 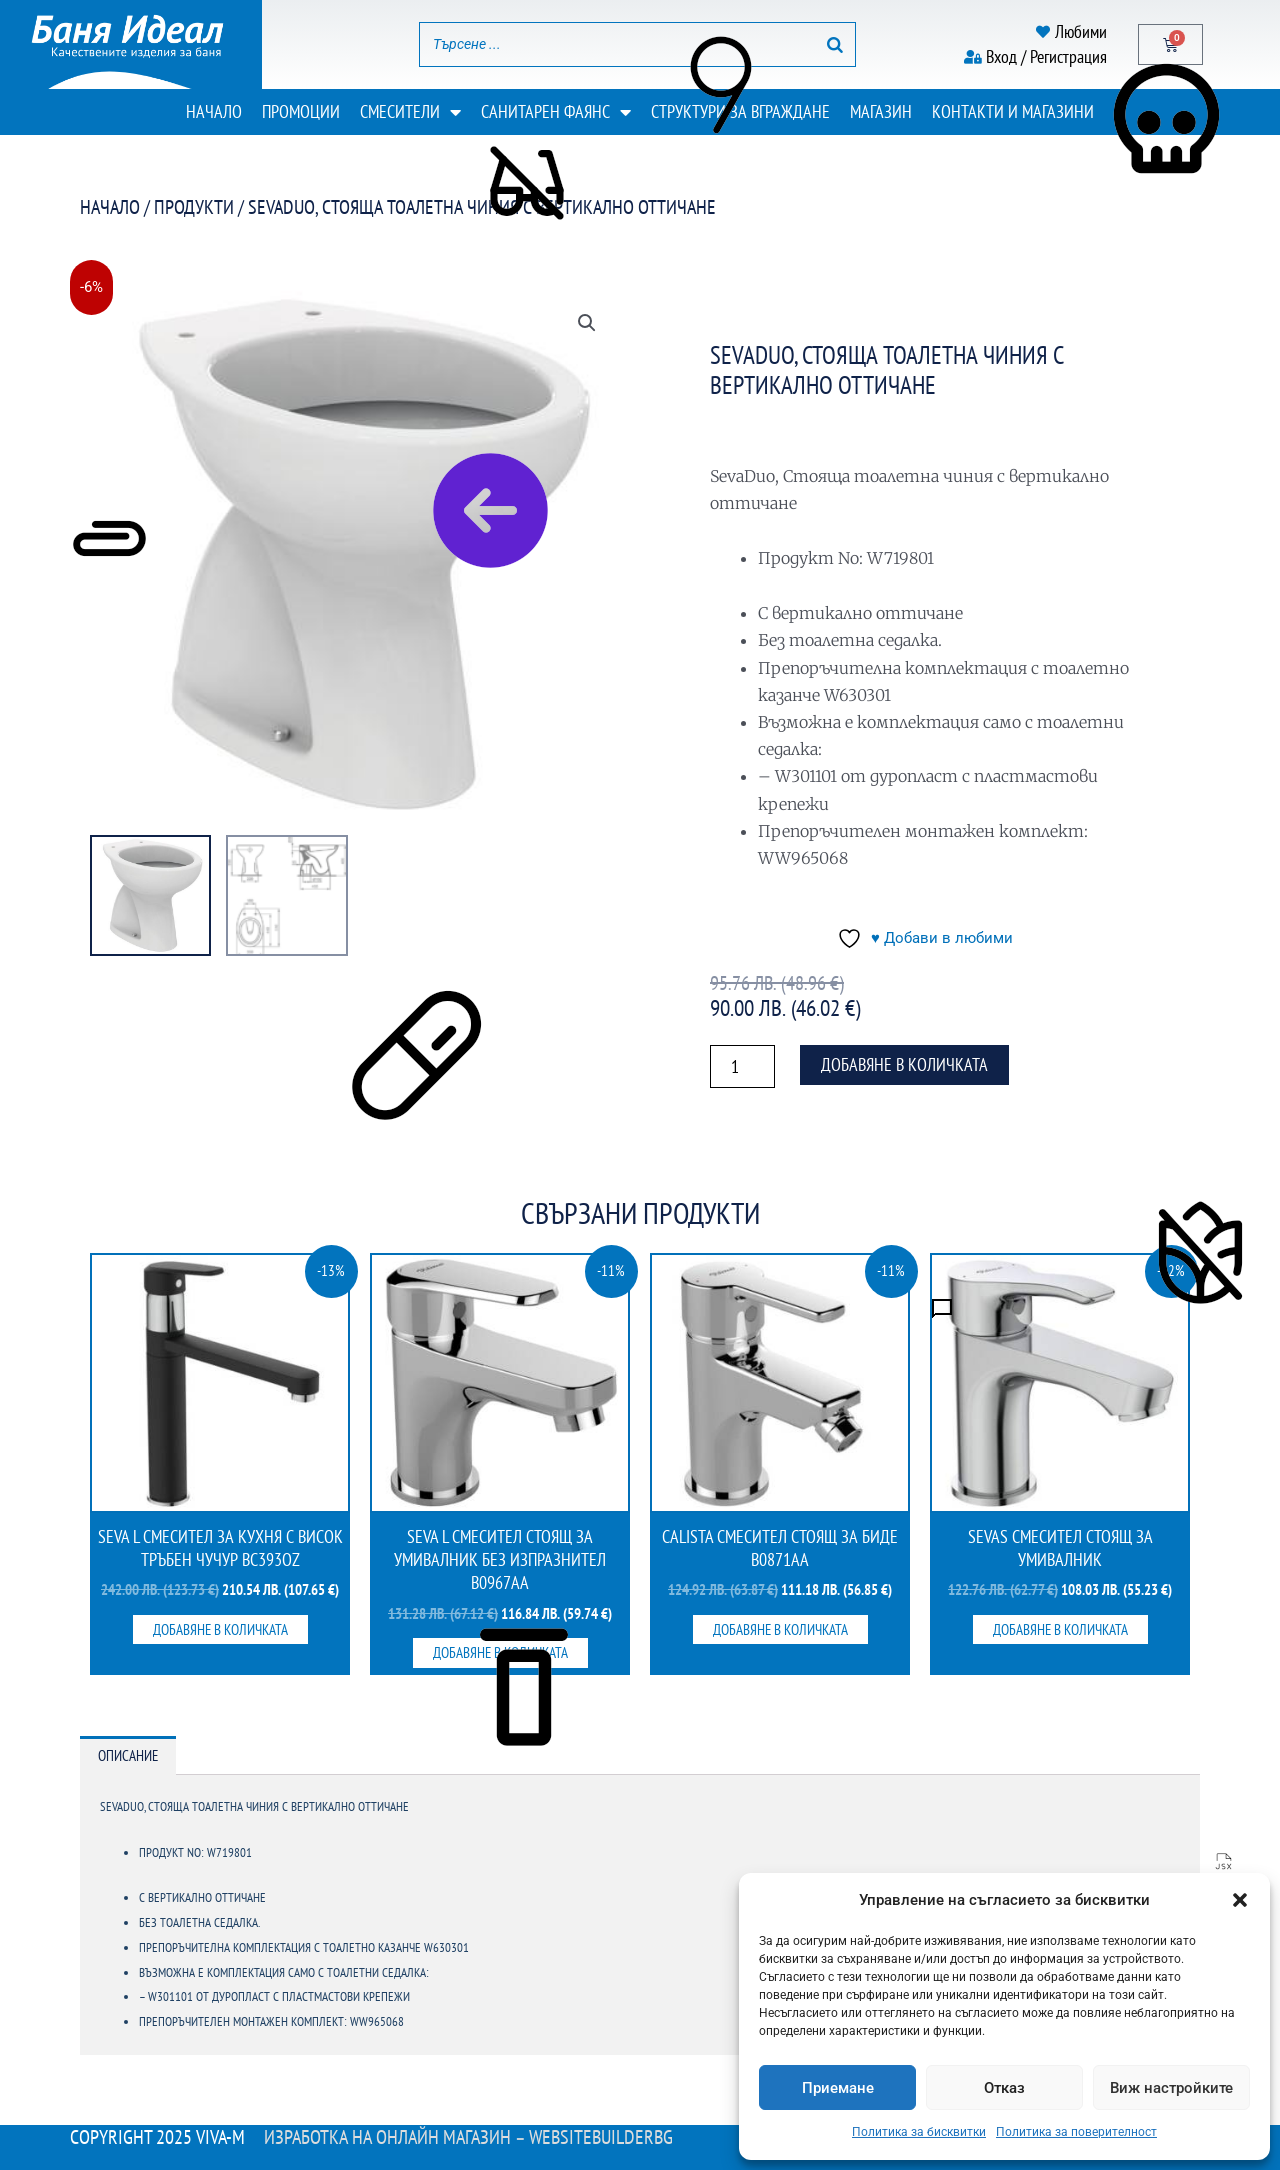 What do you see at coordinates (721, 85) in the screenshot?
I see `indicates the number nine in a list or sequence` at bounding box center [721, 85].